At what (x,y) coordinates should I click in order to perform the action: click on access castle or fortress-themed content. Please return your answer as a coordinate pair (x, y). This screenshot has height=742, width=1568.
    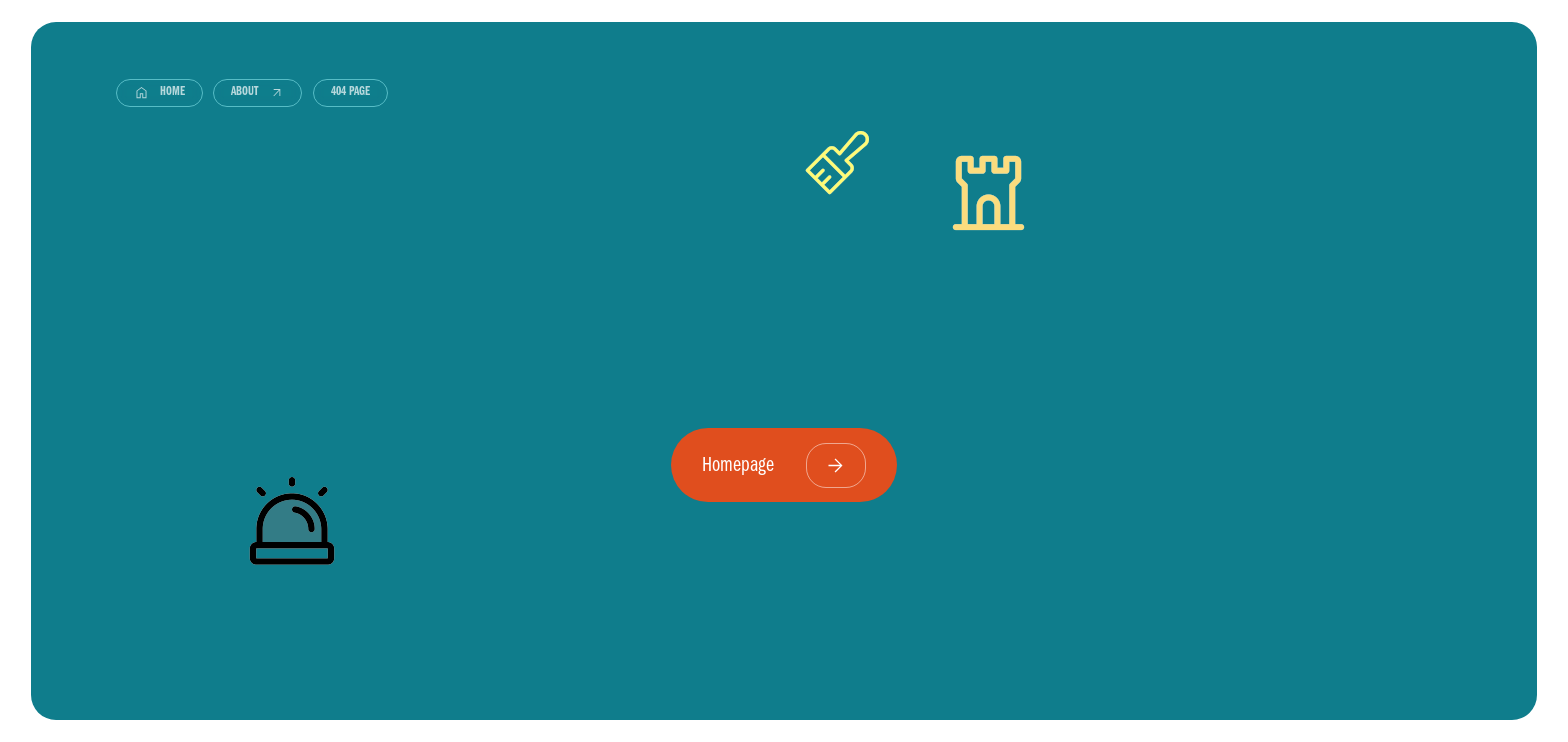
    Looking at the image, I should click on (988, 191).